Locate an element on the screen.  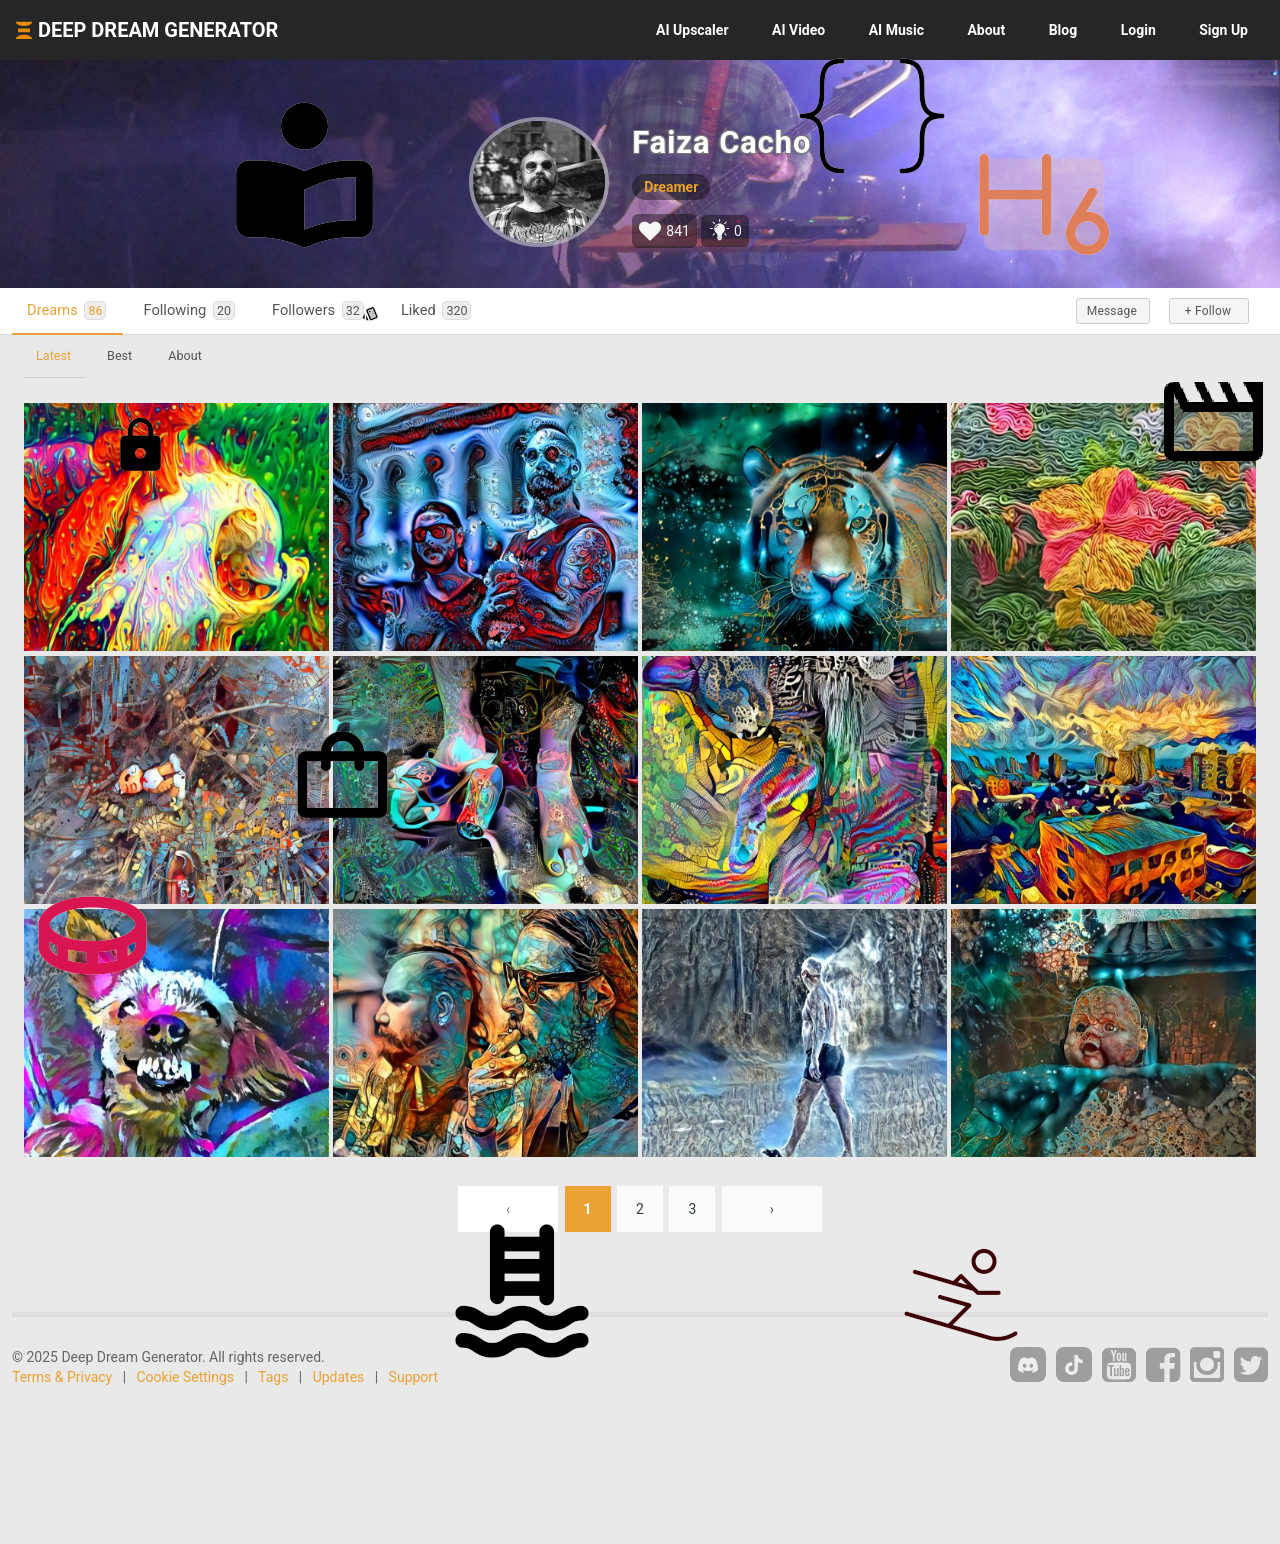
access ski resort or winter sports information is located at coordinates (961, 1297).